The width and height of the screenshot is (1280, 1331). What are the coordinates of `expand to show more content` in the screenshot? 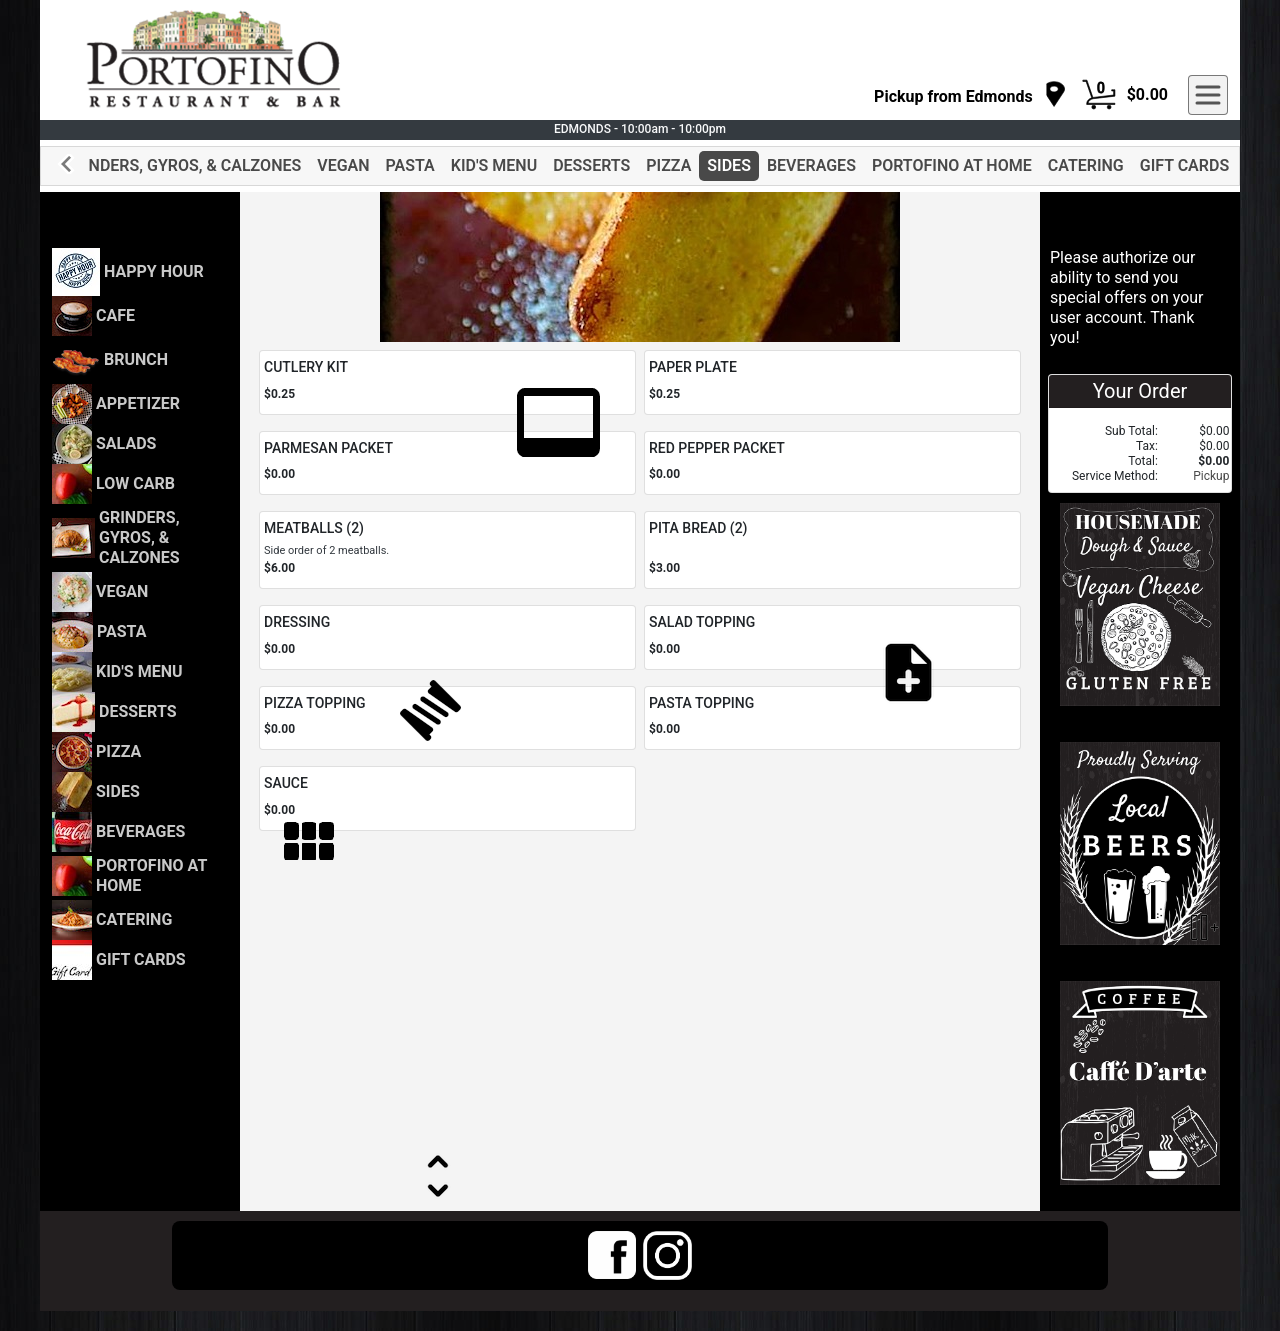 It's located at (438, 1176).